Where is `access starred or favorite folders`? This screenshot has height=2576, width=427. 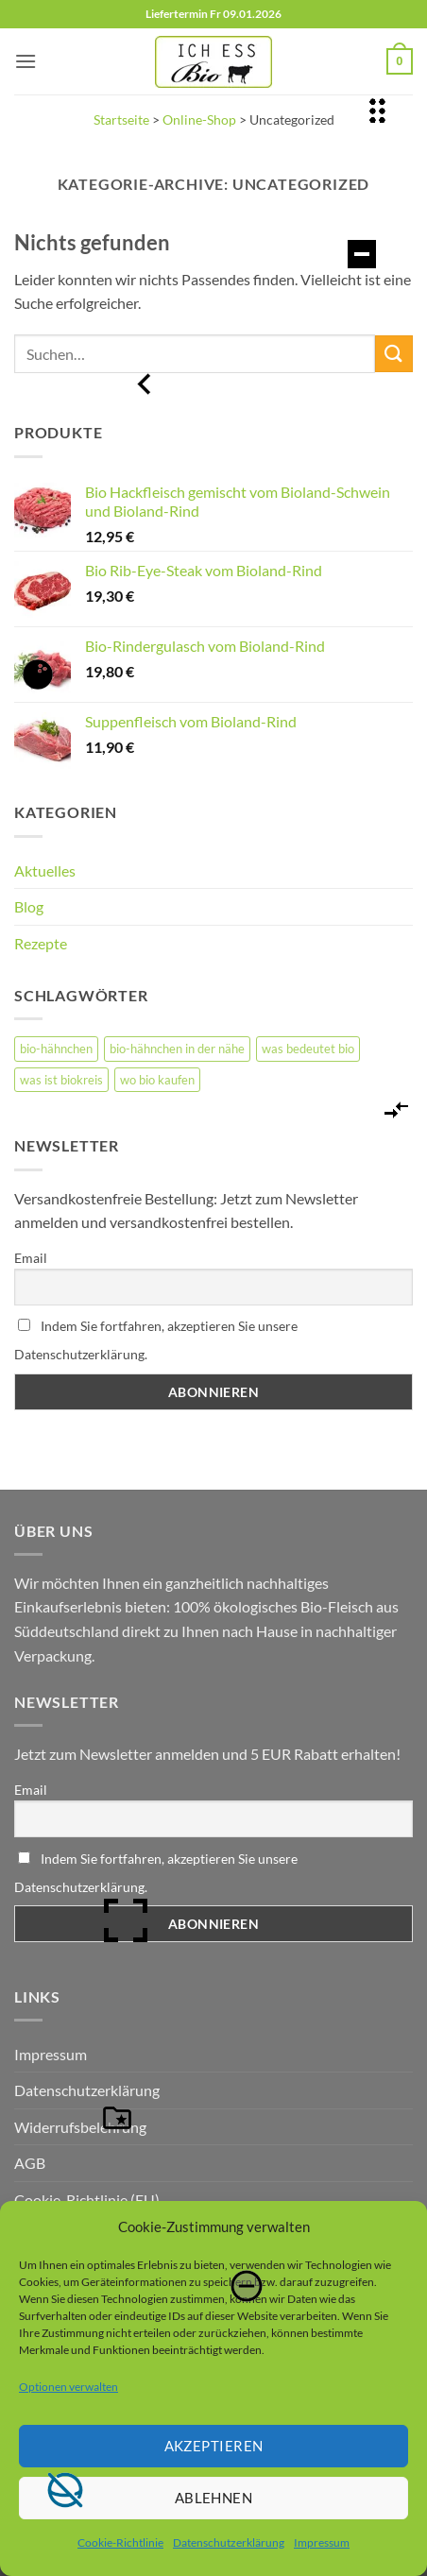 access starred or favorite folders is located at coordinates (117, 2118).